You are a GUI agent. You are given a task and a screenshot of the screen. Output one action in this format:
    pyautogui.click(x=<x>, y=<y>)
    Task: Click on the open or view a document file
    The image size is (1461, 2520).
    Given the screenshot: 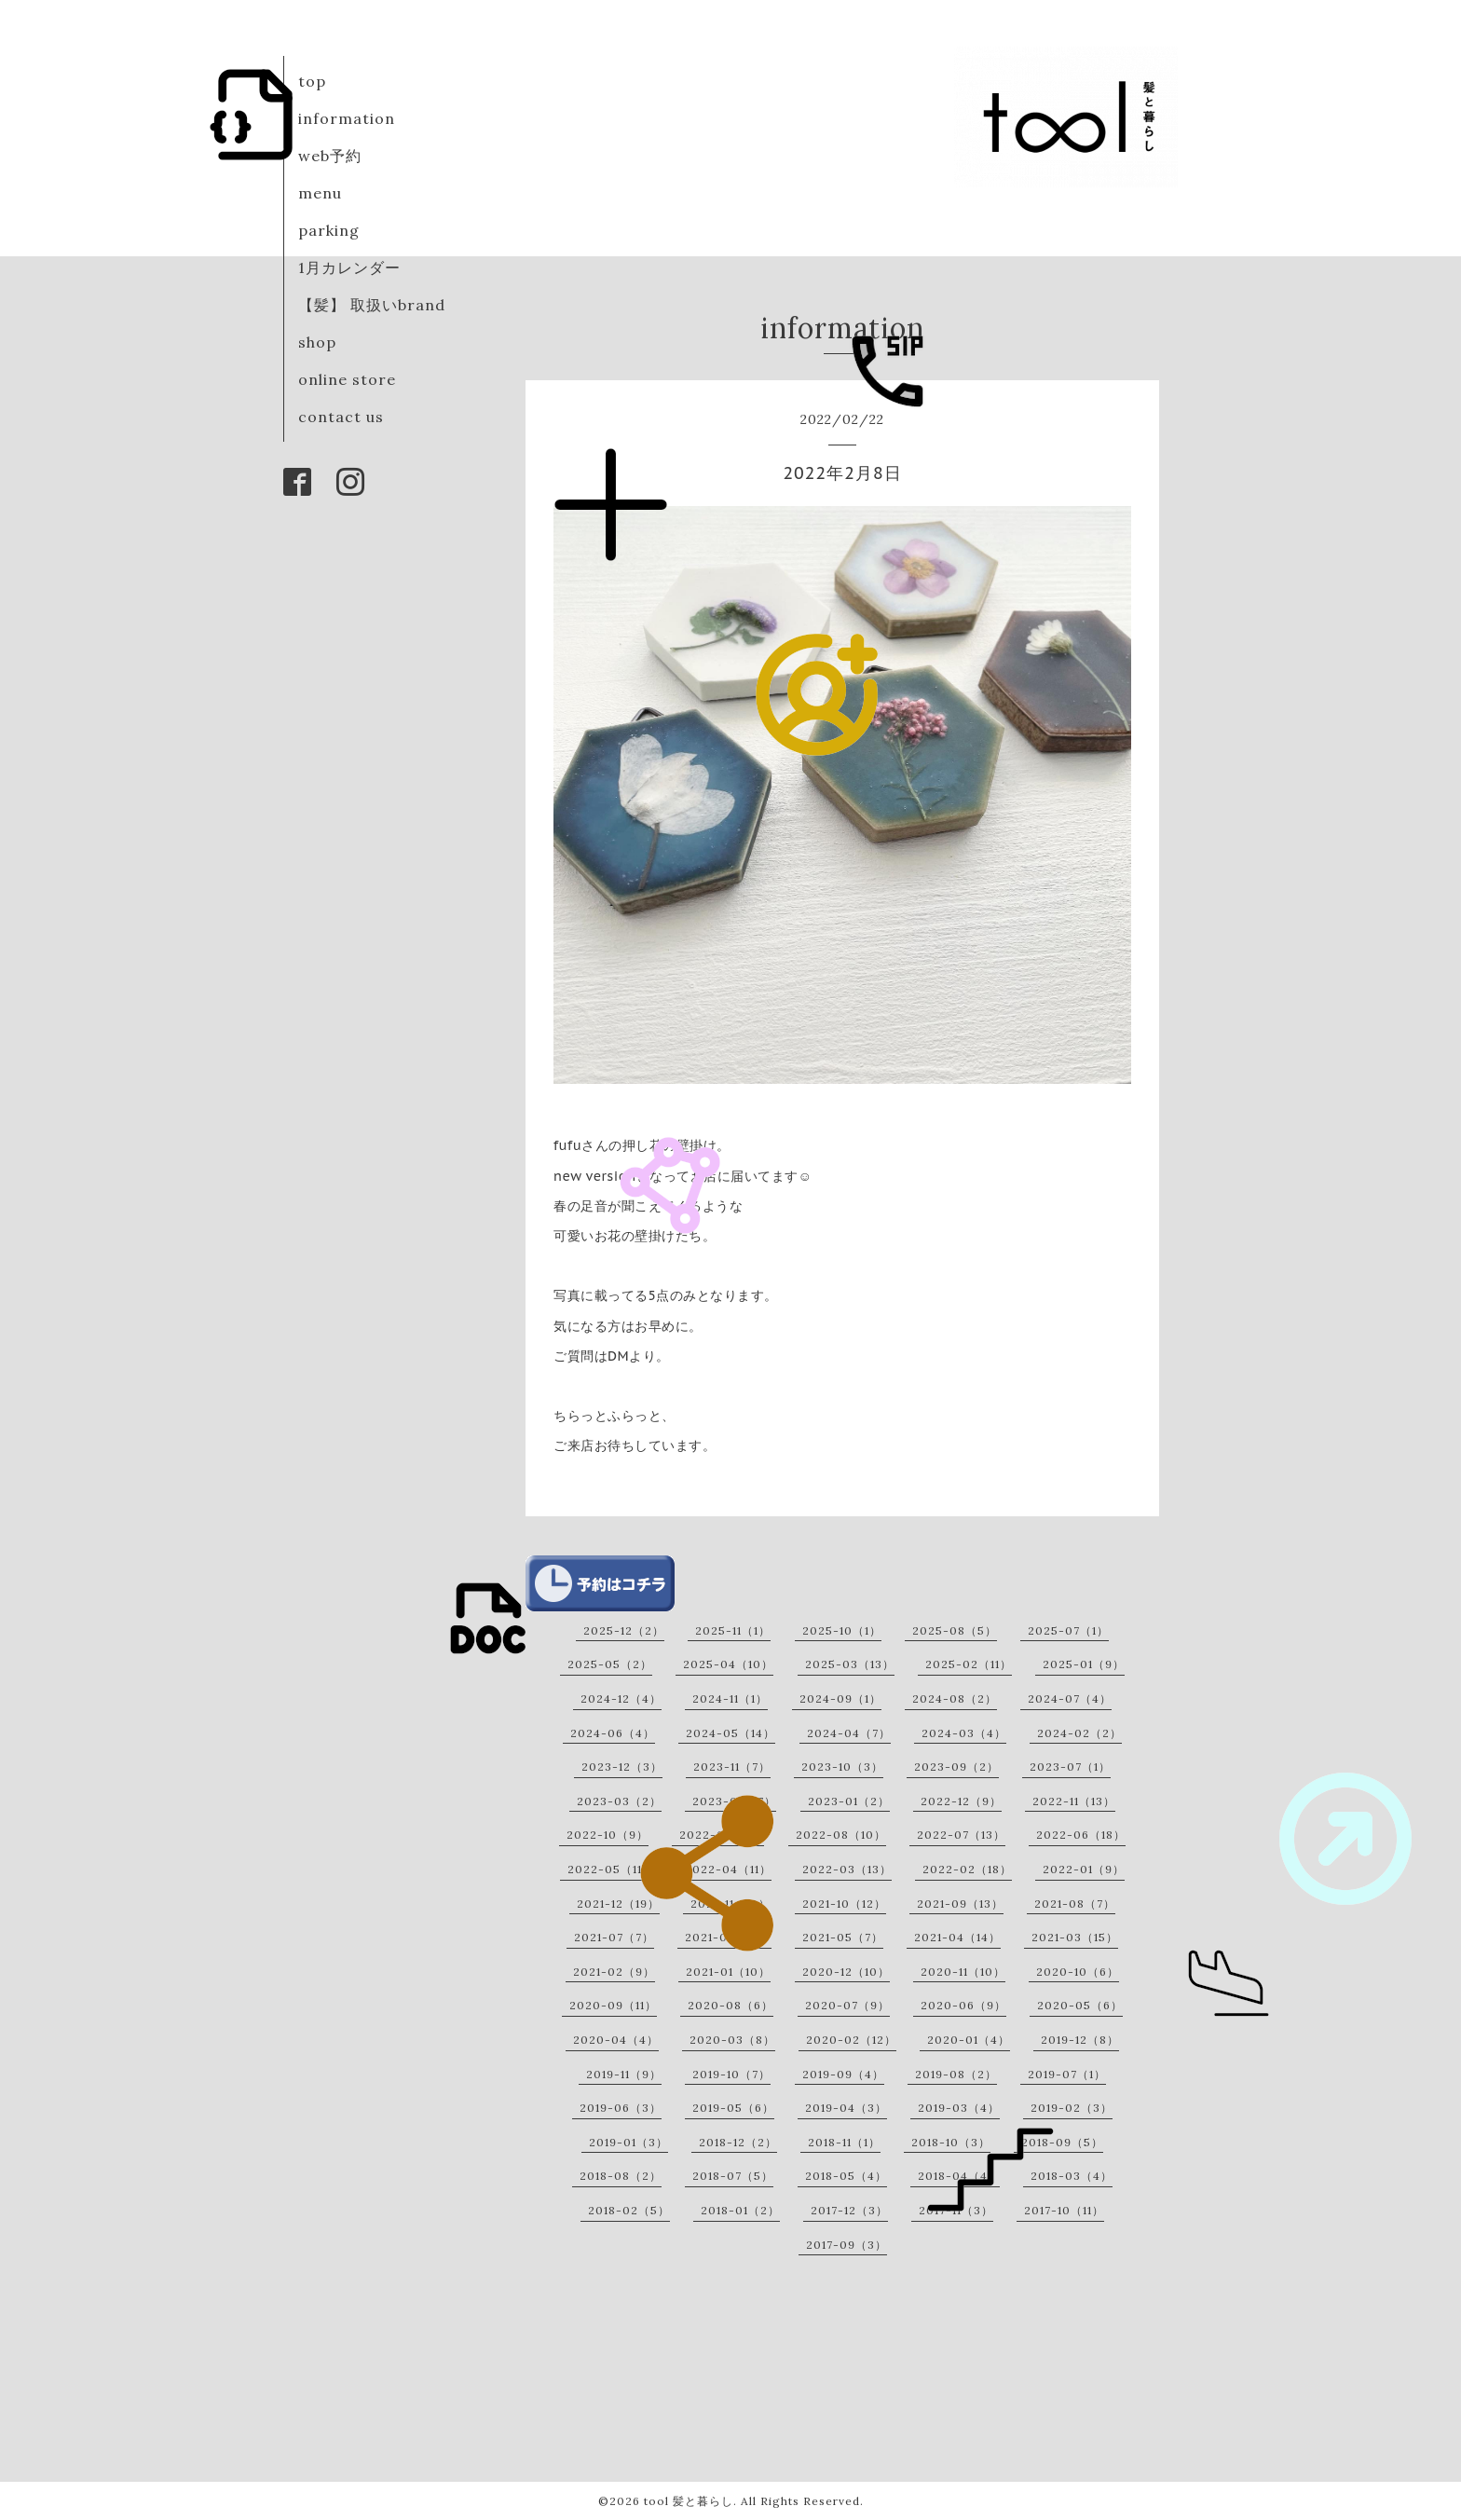 What is the action you would take?
    pyautogui.click(x=488, y=1621)
    